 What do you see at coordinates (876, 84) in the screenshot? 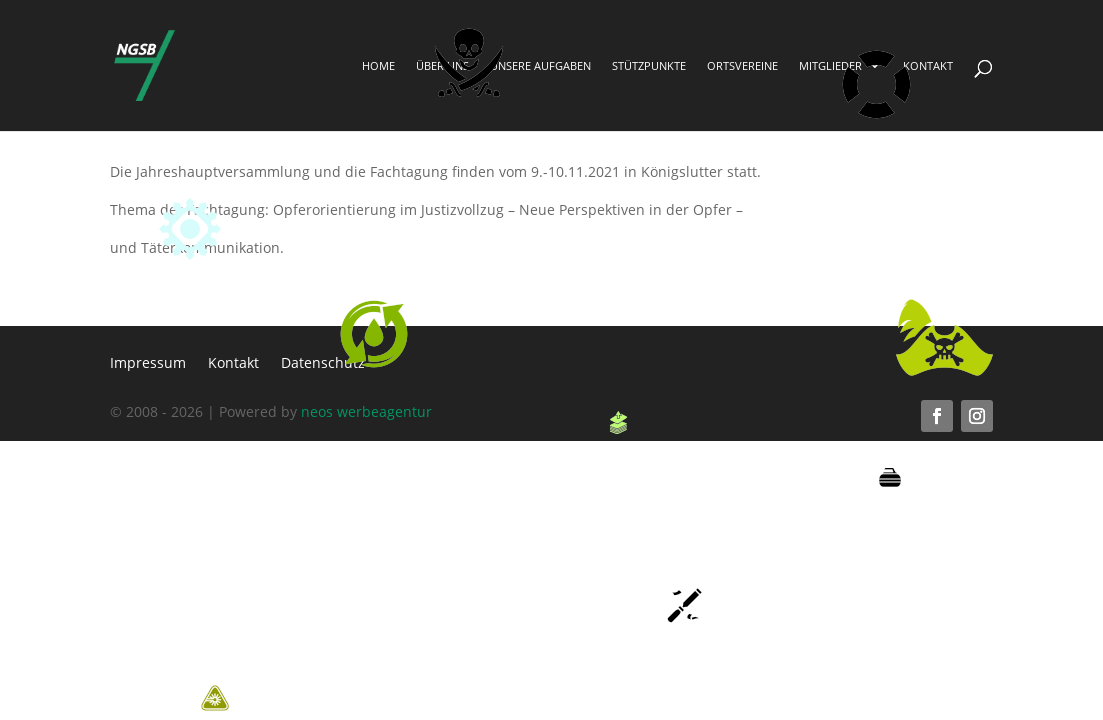
I see `access help or support center` at bounding box center [876, 84].